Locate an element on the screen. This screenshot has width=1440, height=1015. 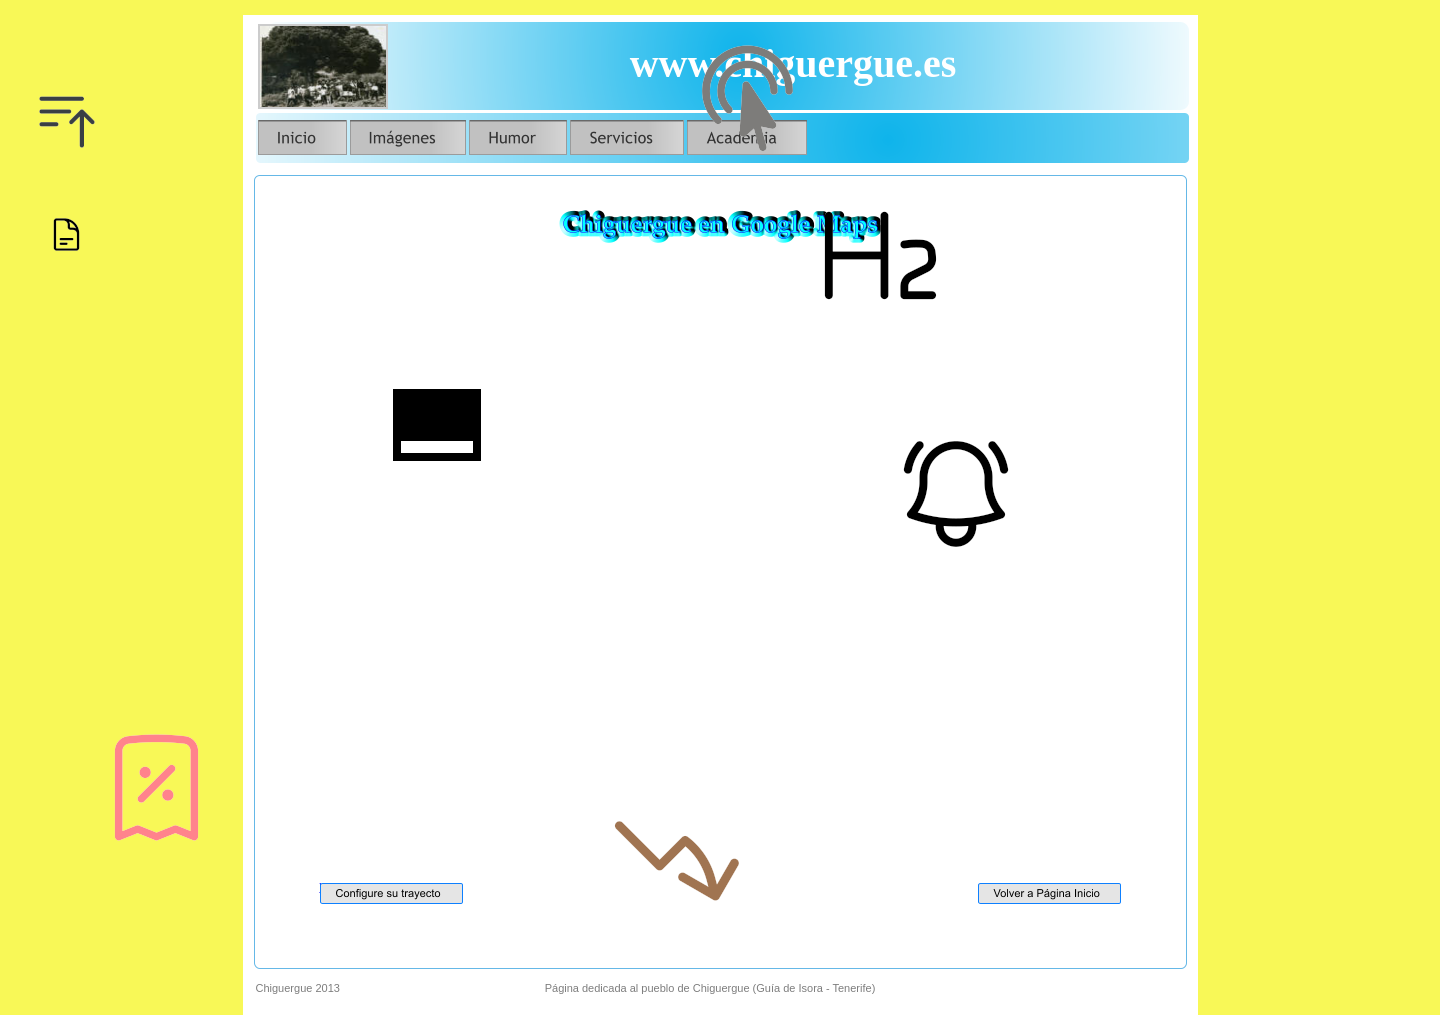
tap or click interaction indicator is located at coordinates (747, 98).